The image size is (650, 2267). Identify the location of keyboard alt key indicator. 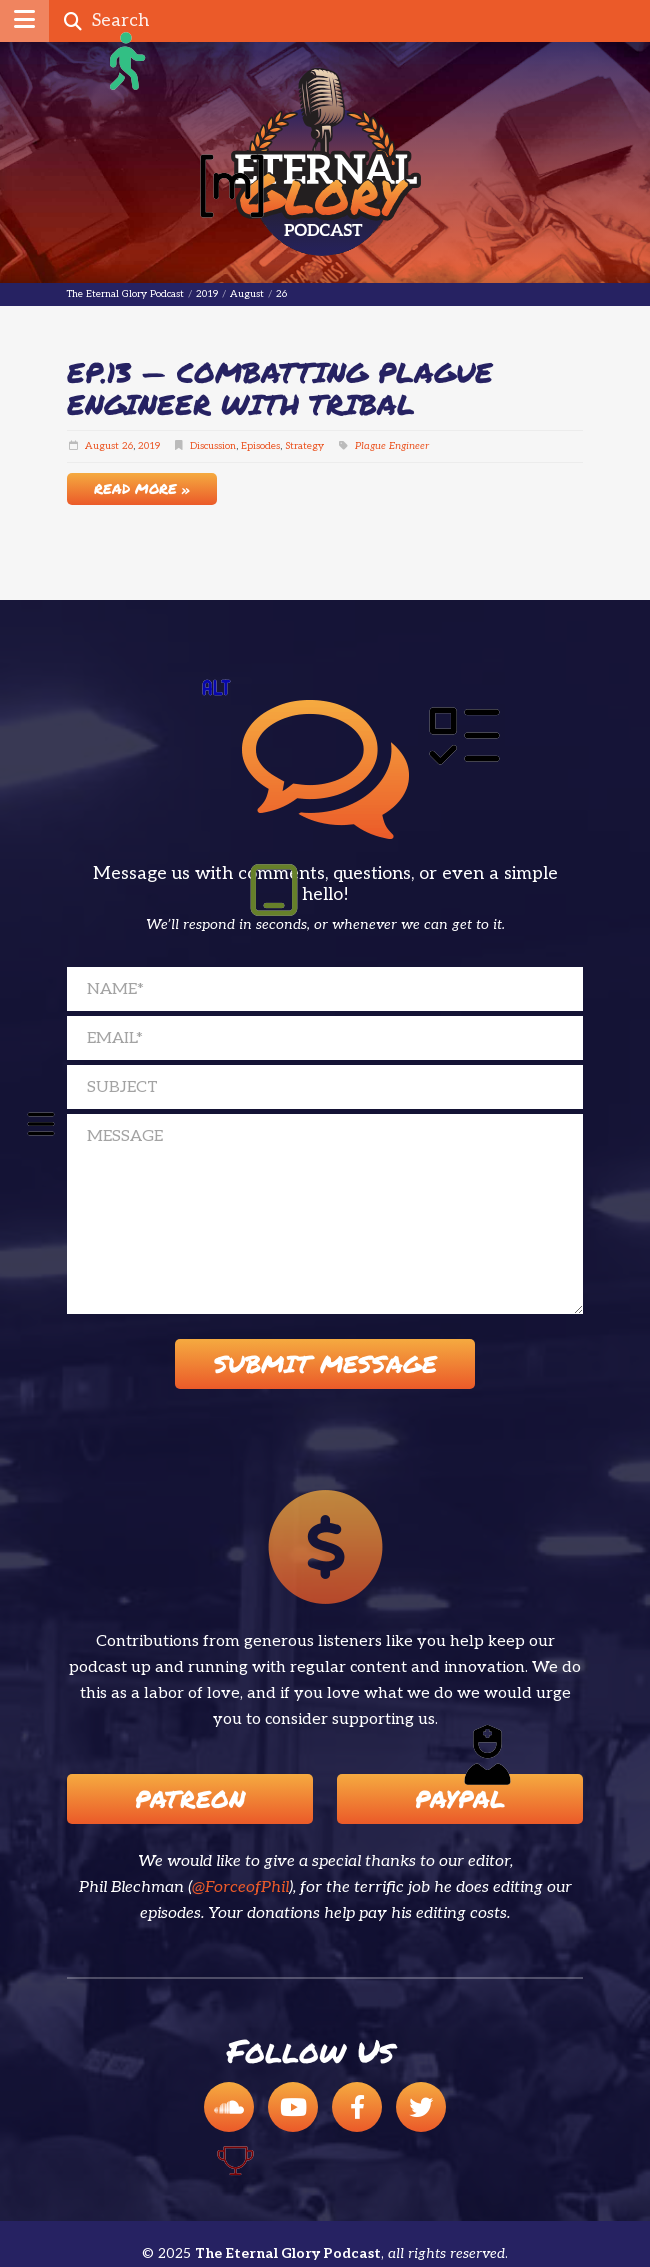
(216, 687).